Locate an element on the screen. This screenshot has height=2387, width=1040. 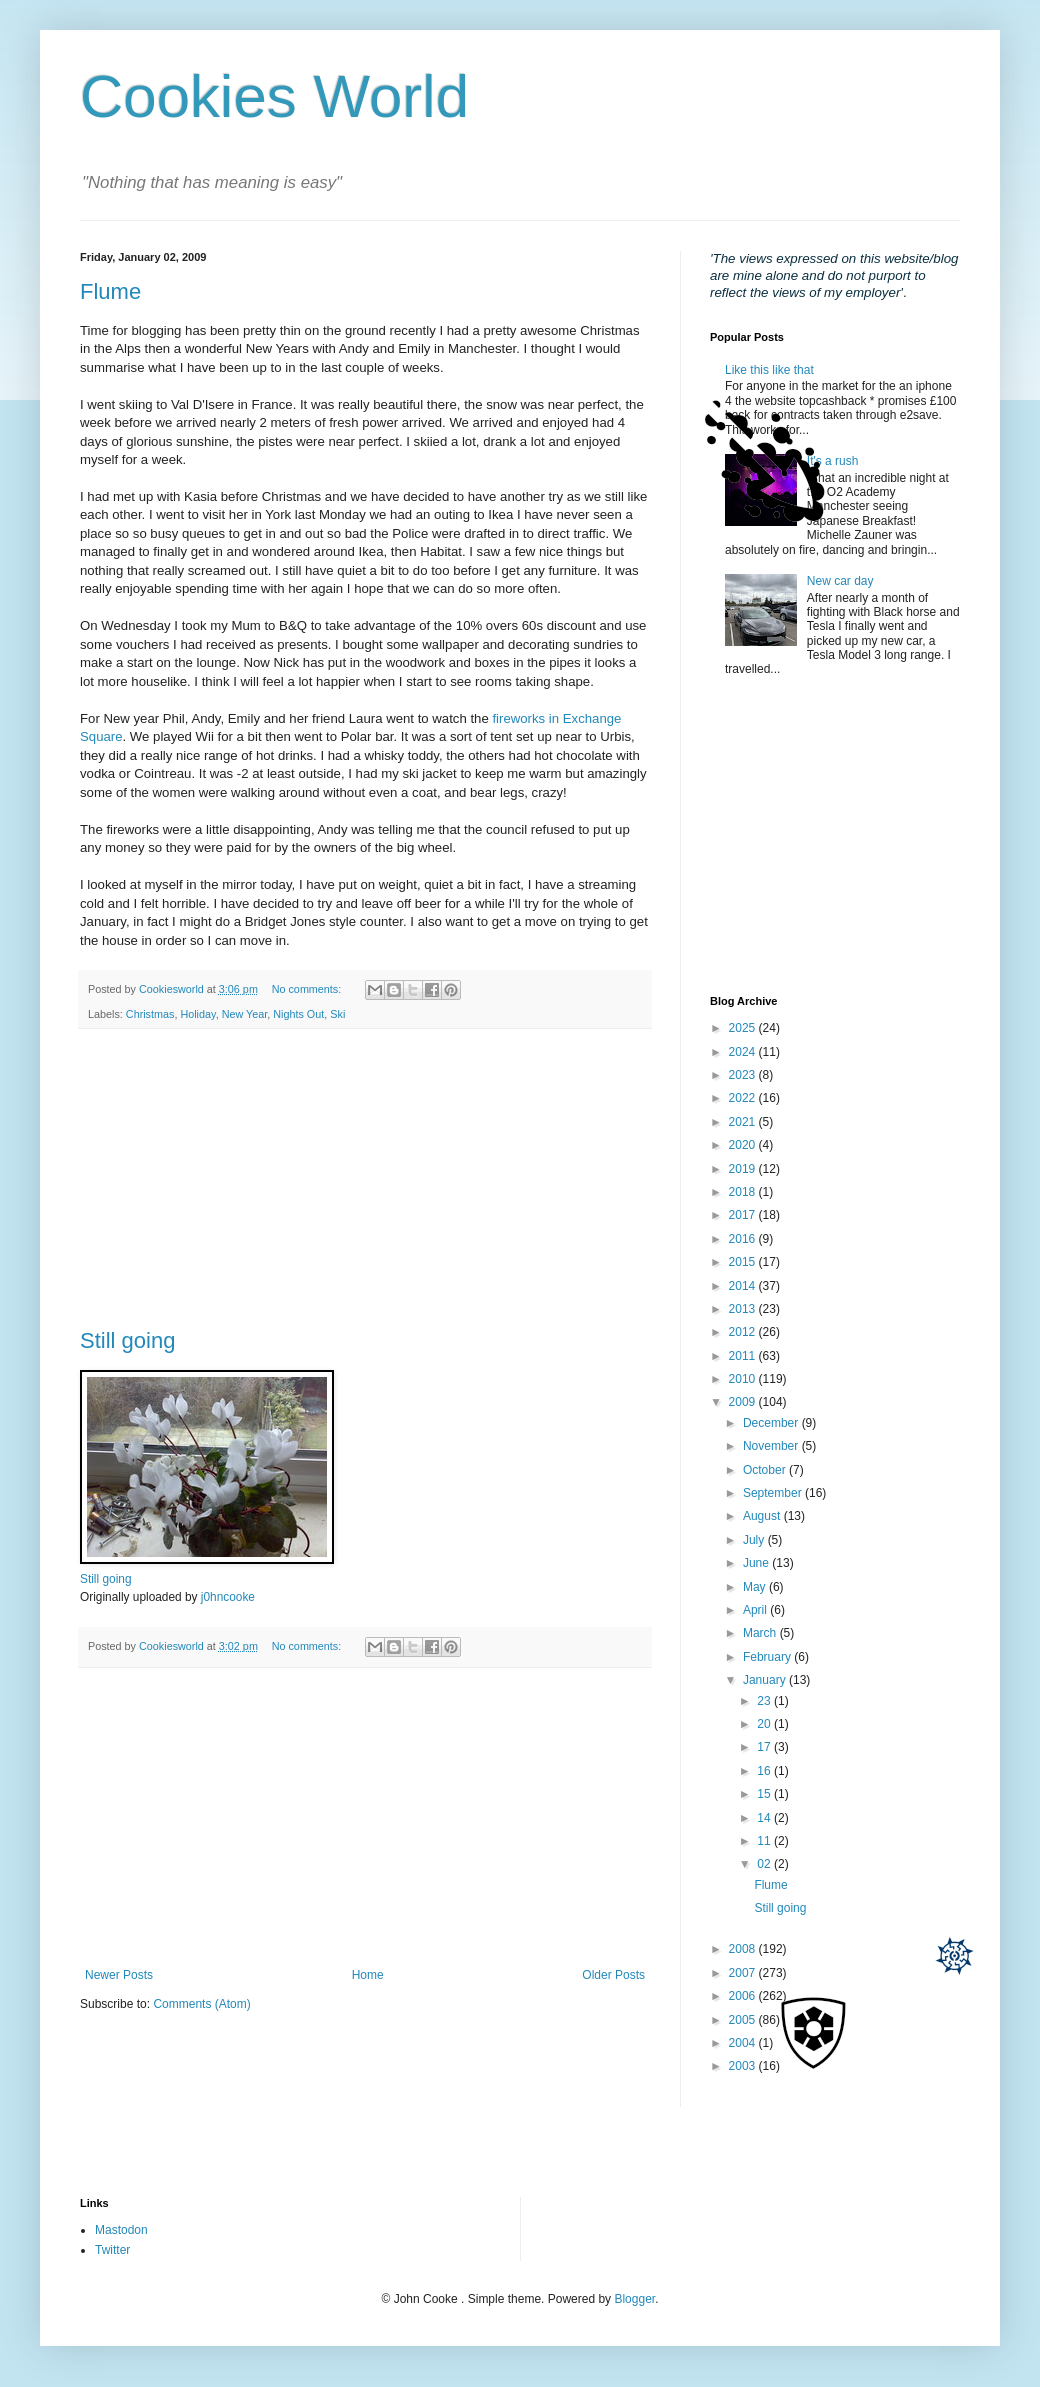
a trap or hazard element in a game is located at coordinates (954, 1955).